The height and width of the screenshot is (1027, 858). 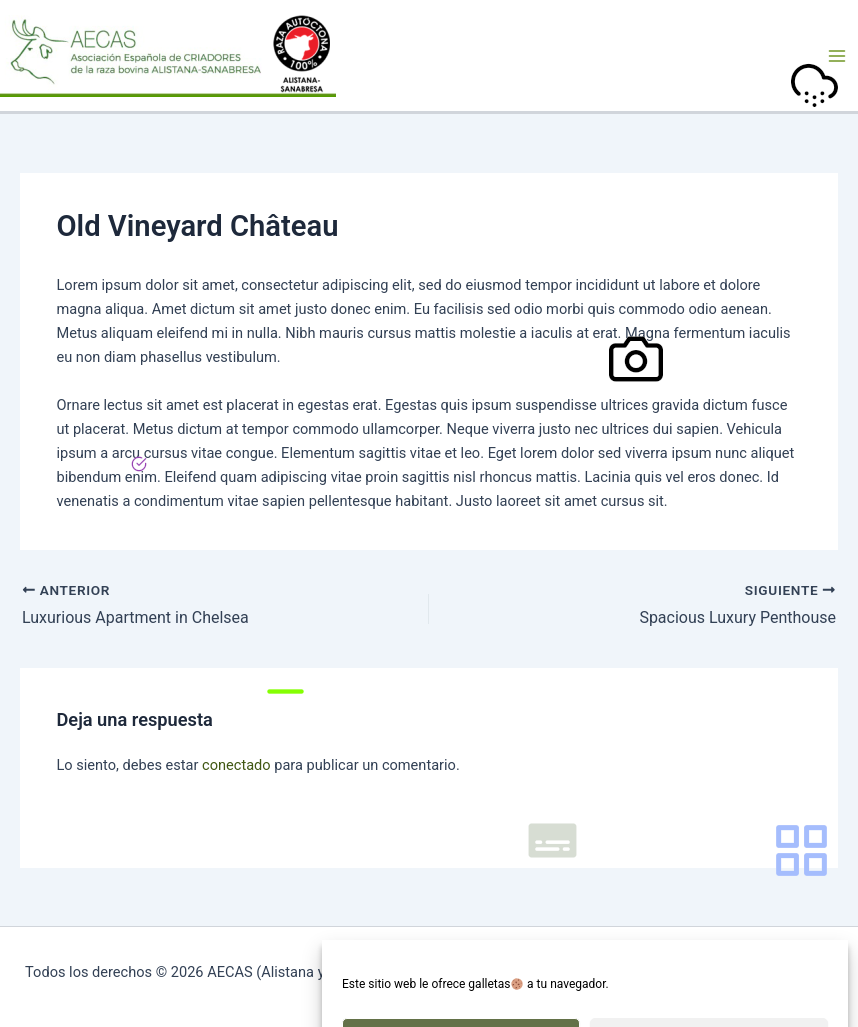 I want to click on take a photo, so click(x=636, y=359).